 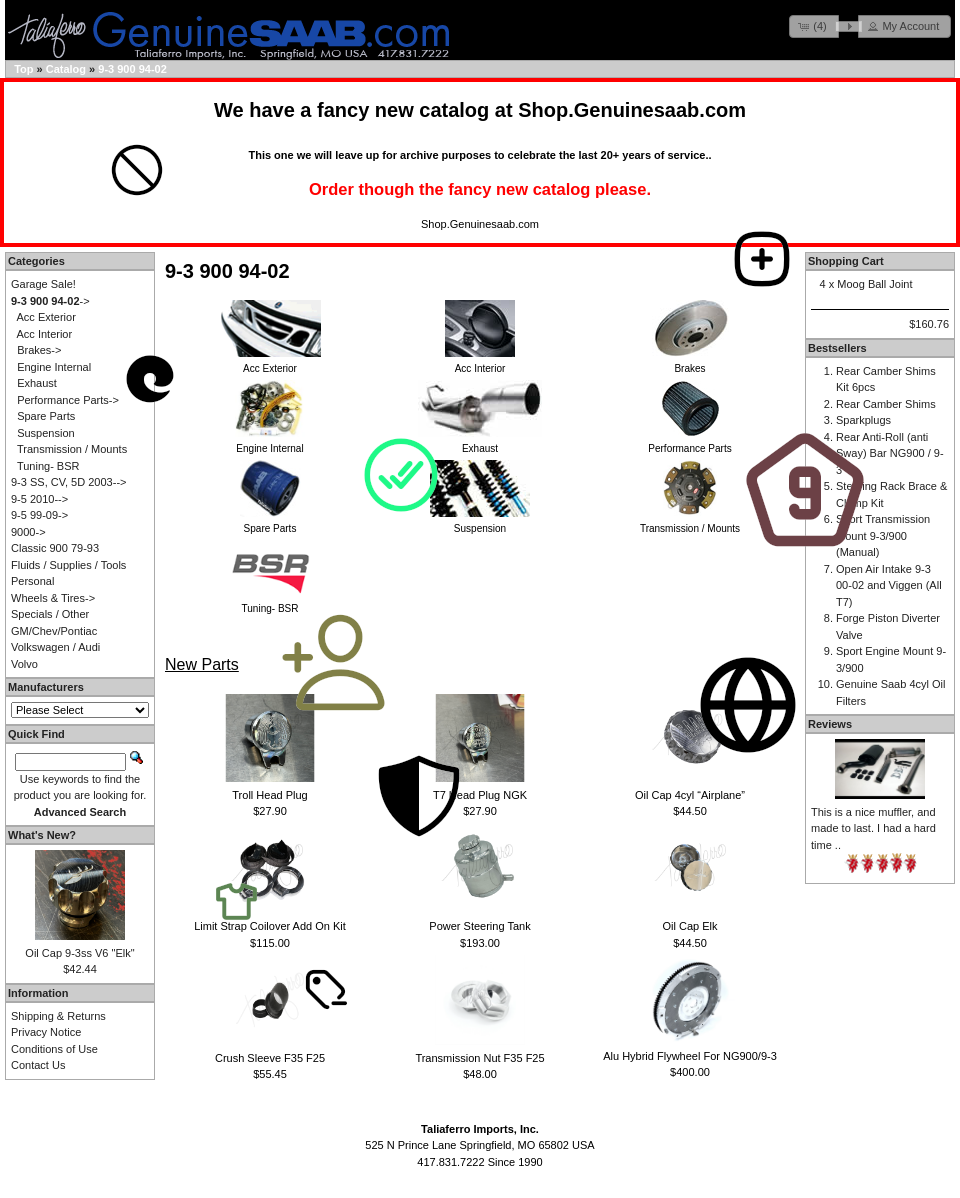 I want to click on add a new contact, so click(x=333, y=662).